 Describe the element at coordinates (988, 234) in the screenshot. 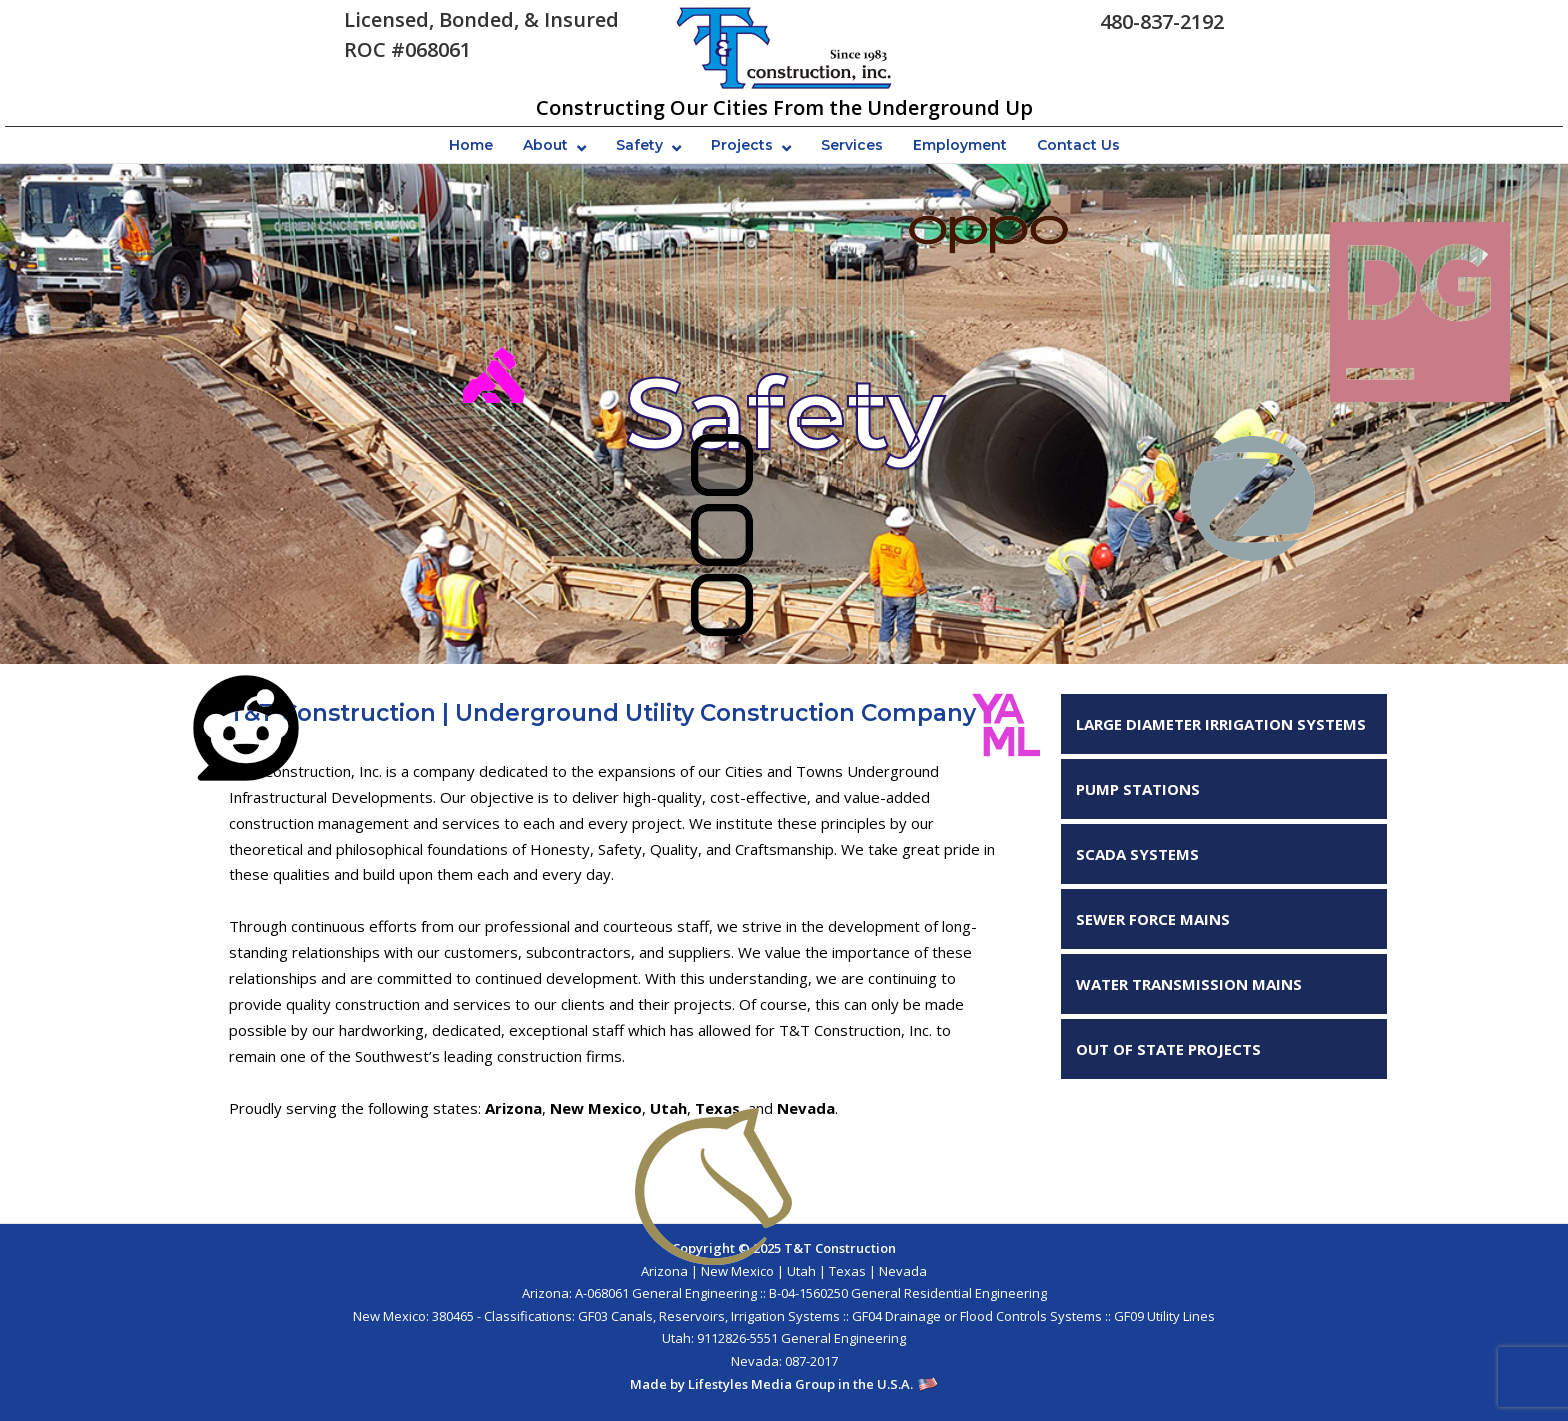

I see `visit the oppo website or app` at that location.